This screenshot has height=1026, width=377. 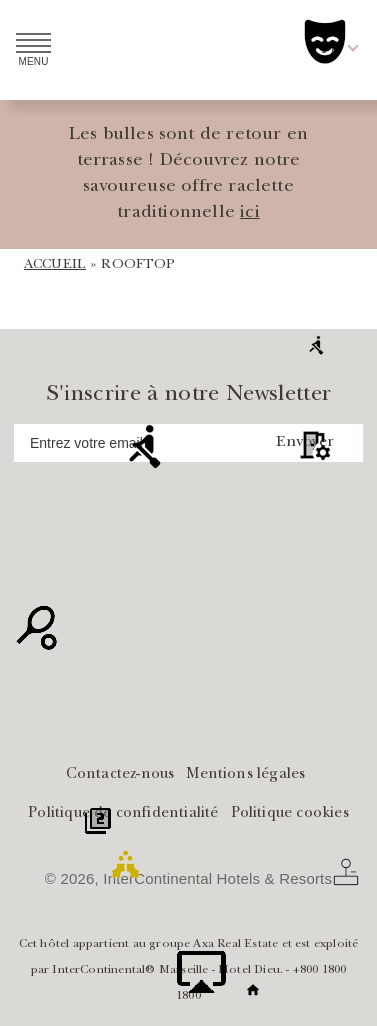 I want to click on stream content to an external display, so click(x=201, y=970).